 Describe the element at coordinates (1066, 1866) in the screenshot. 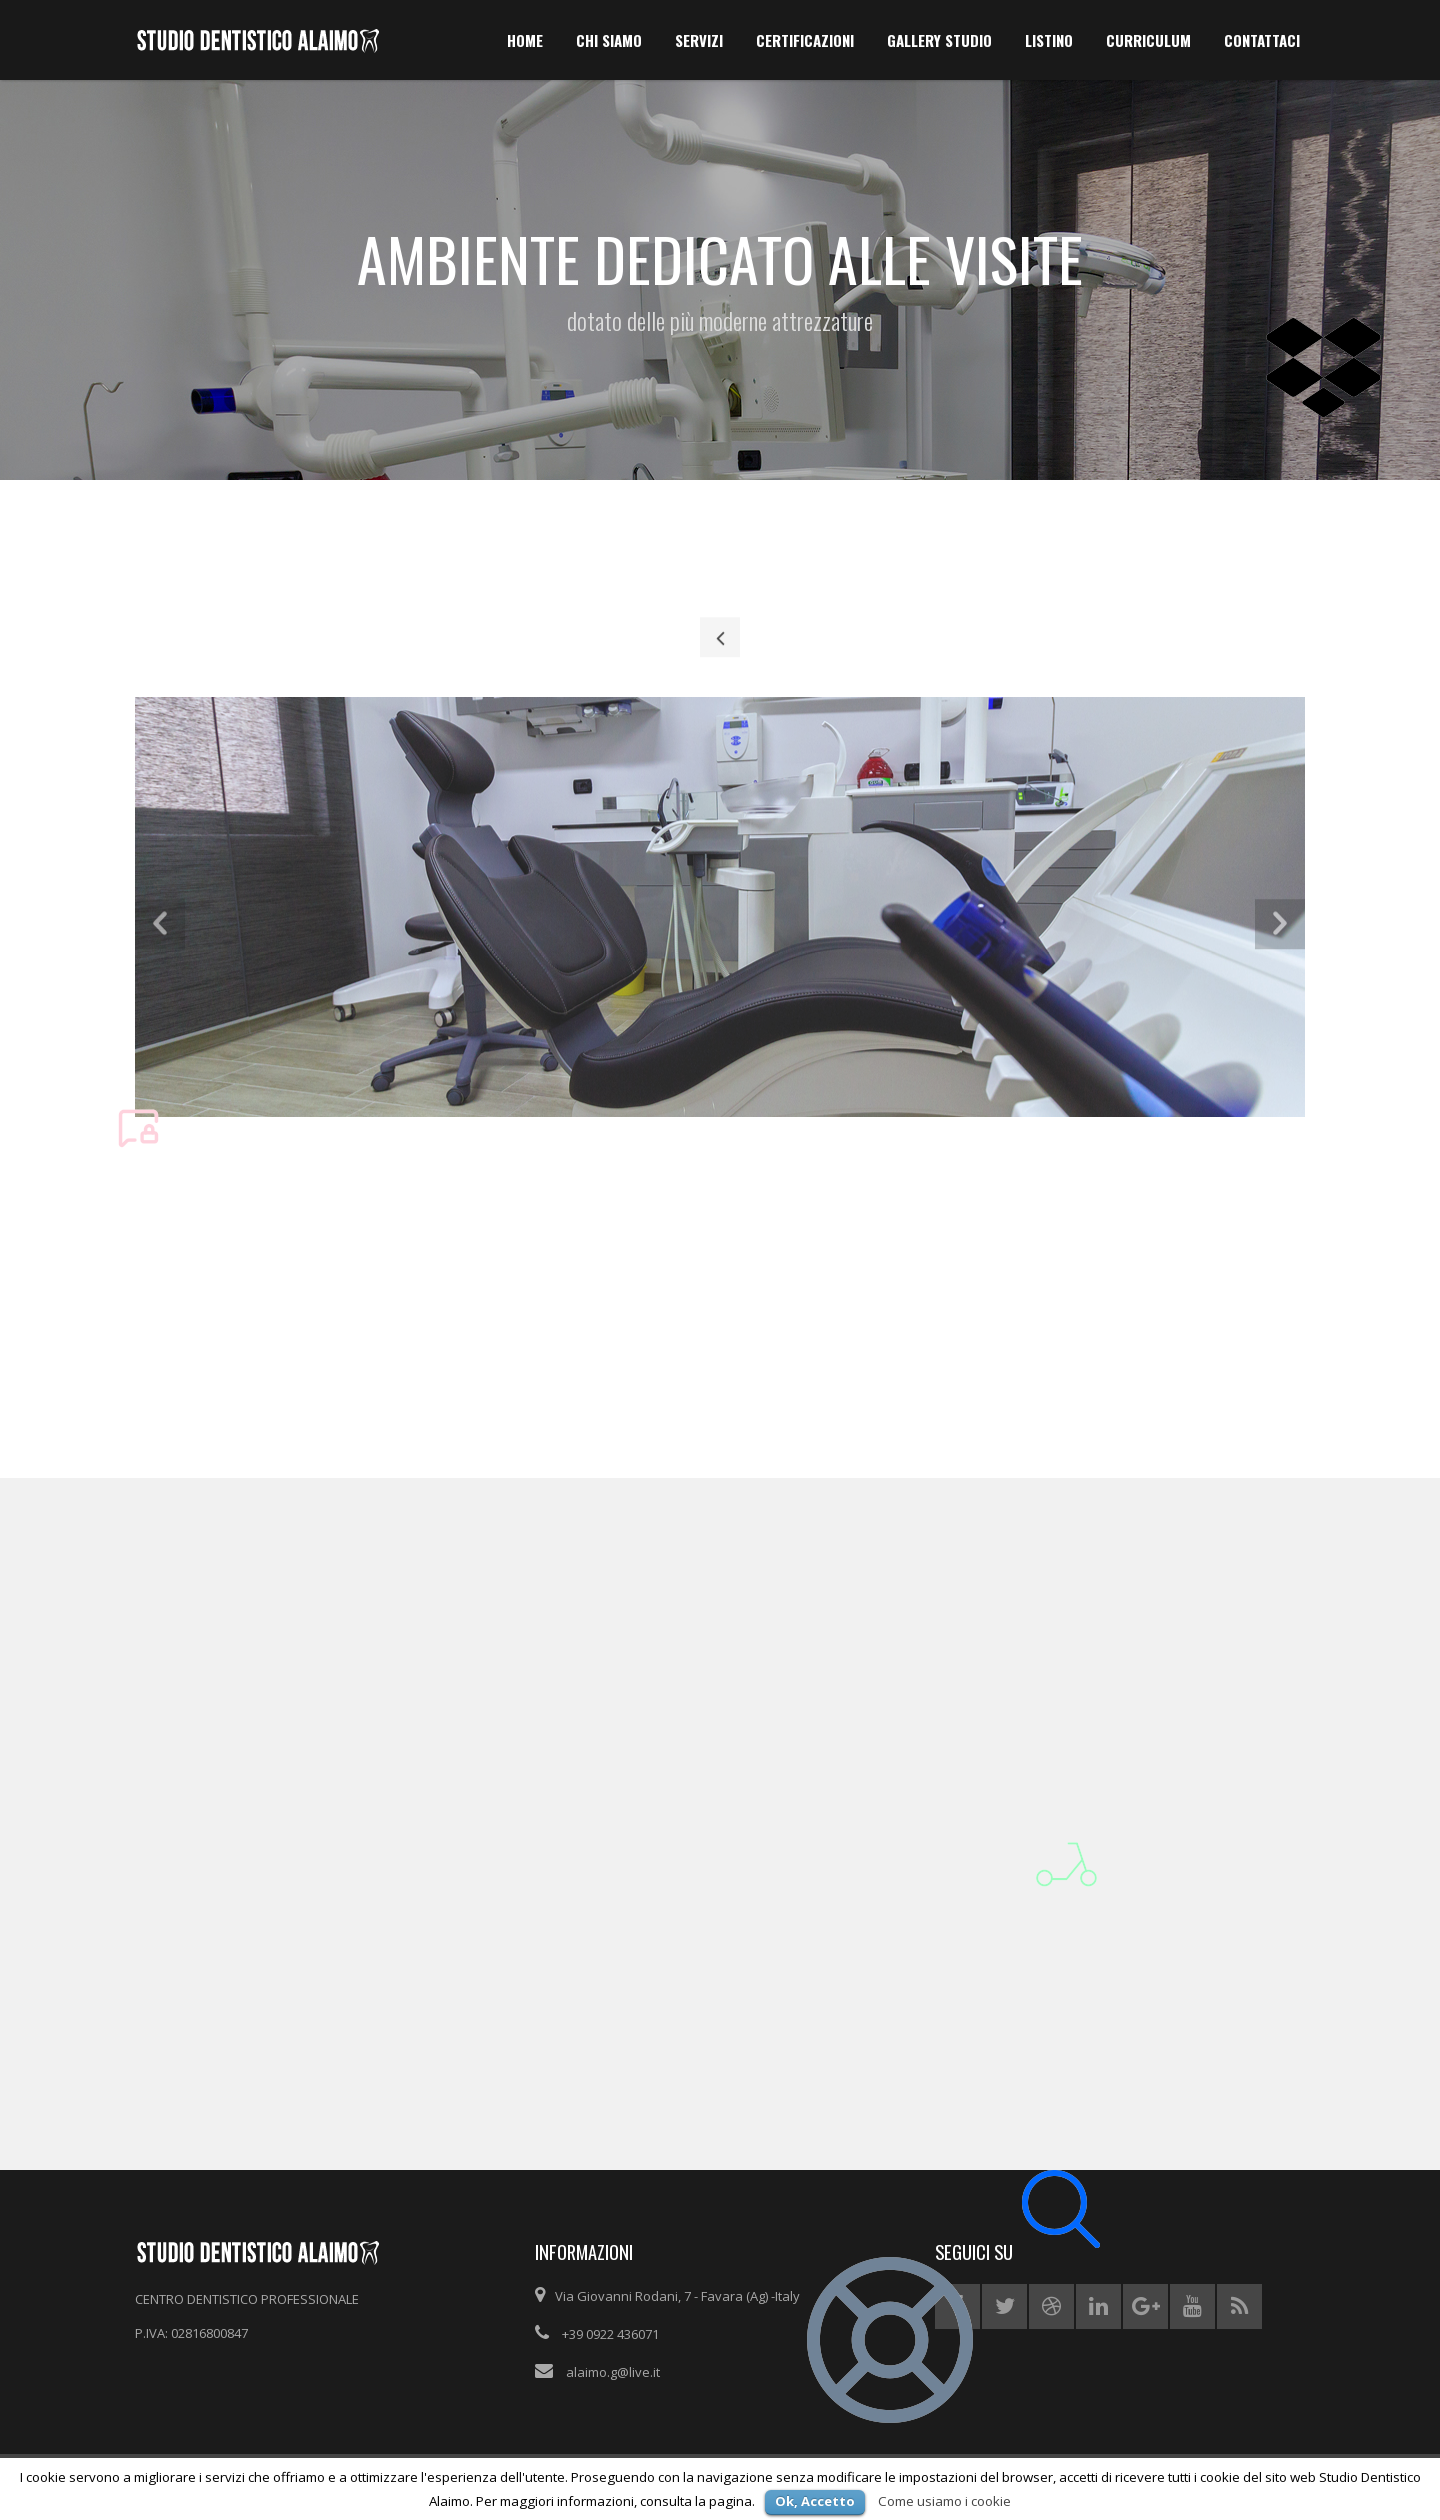

I see `select scooter as transportation mode` at that location.